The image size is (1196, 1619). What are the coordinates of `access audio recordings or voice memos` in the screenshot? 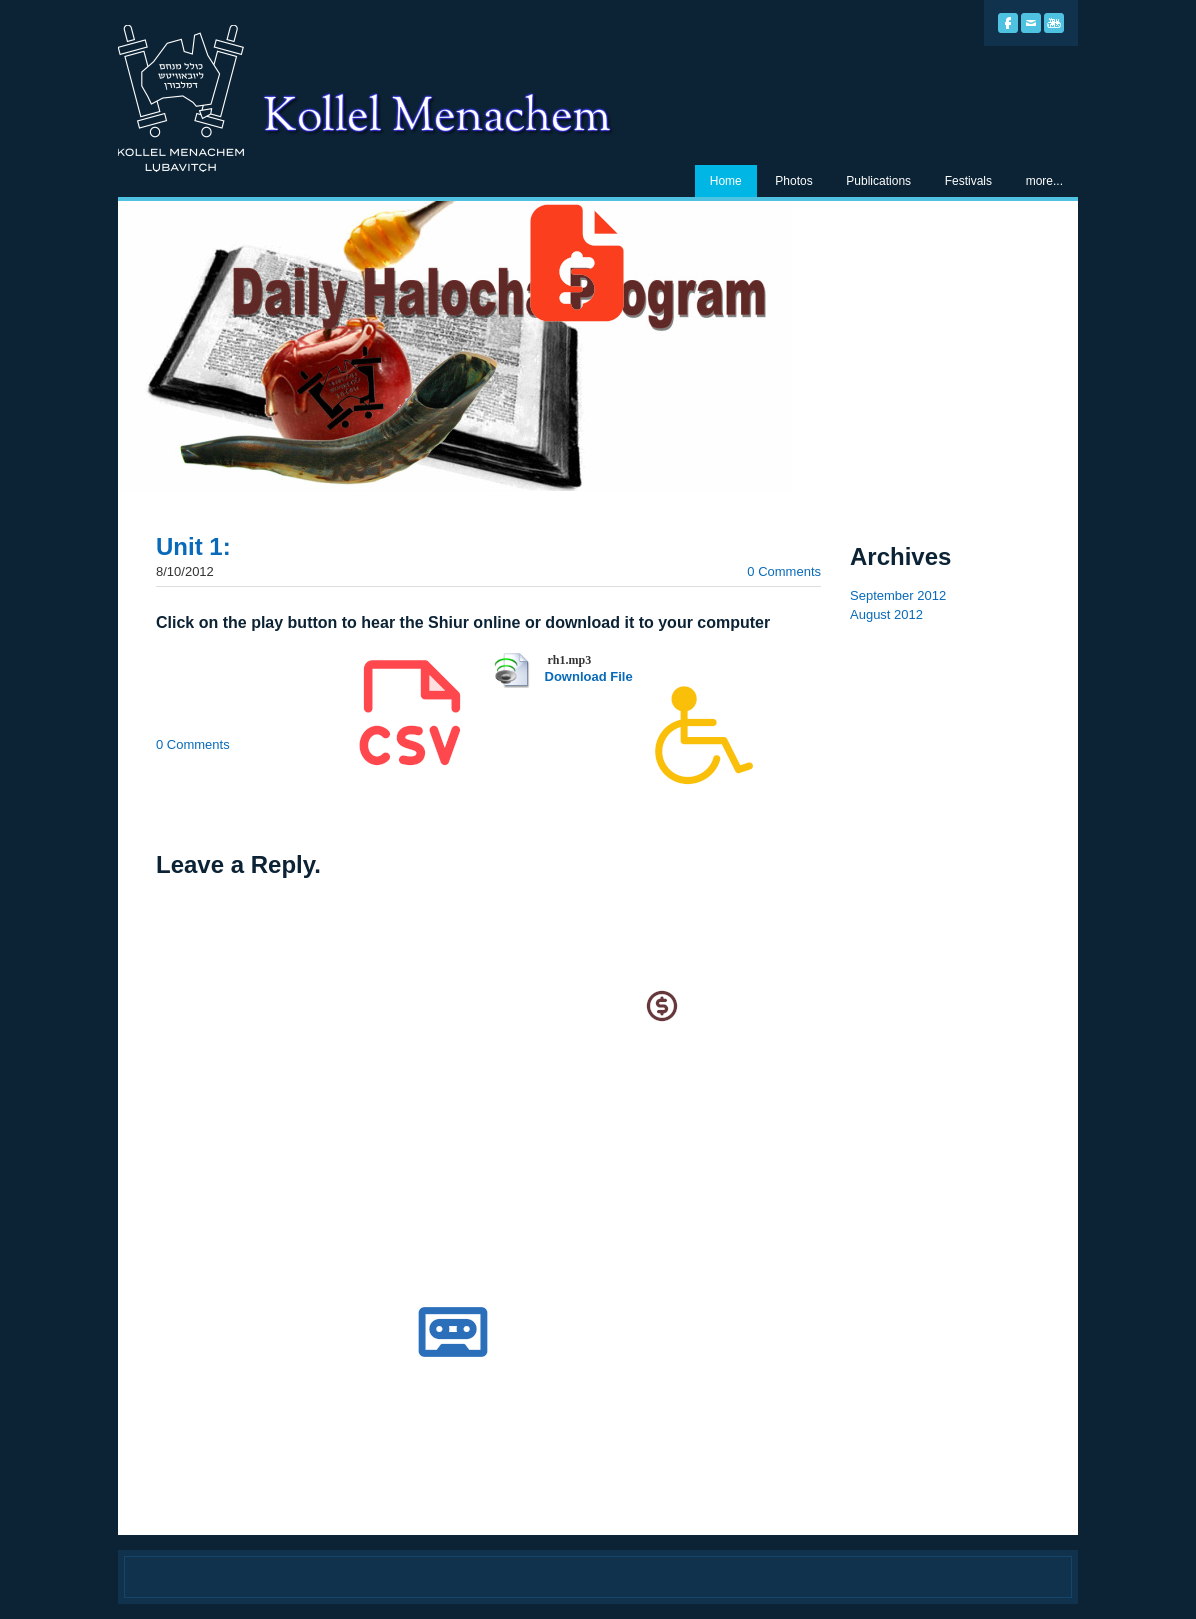 It's located at (453, 1332).